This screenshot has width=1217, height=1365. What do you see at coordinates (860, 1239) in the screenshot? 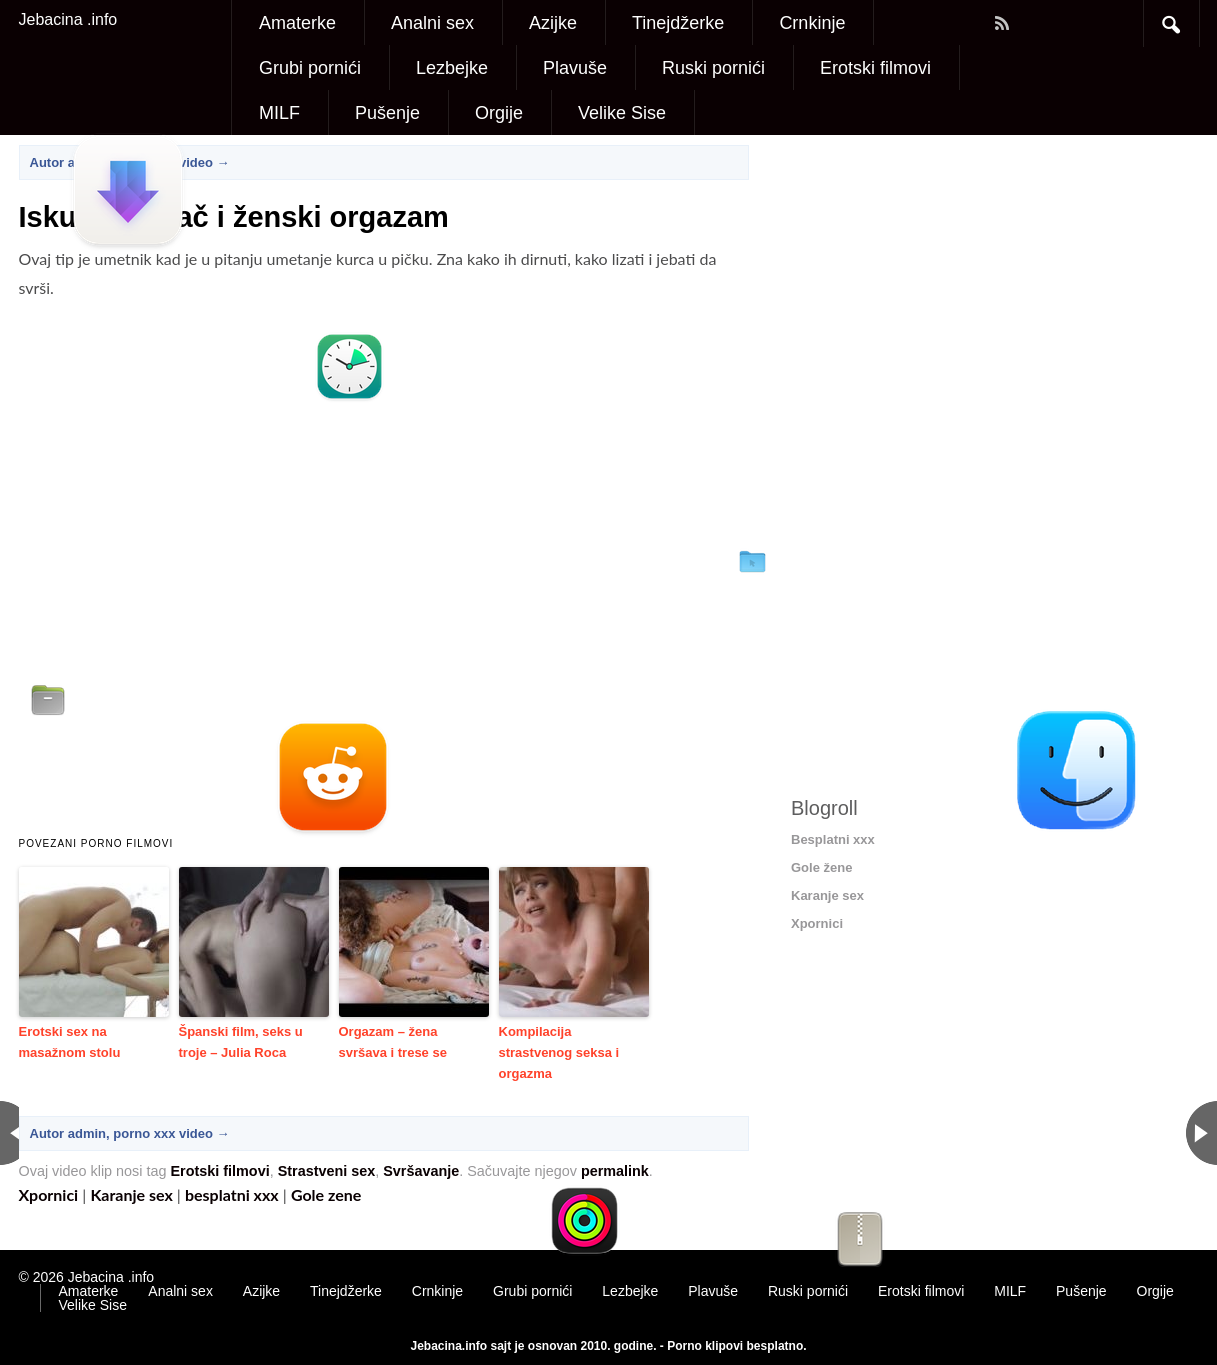
I see `open file roller archive manager` at bounding box center [860, 1239].